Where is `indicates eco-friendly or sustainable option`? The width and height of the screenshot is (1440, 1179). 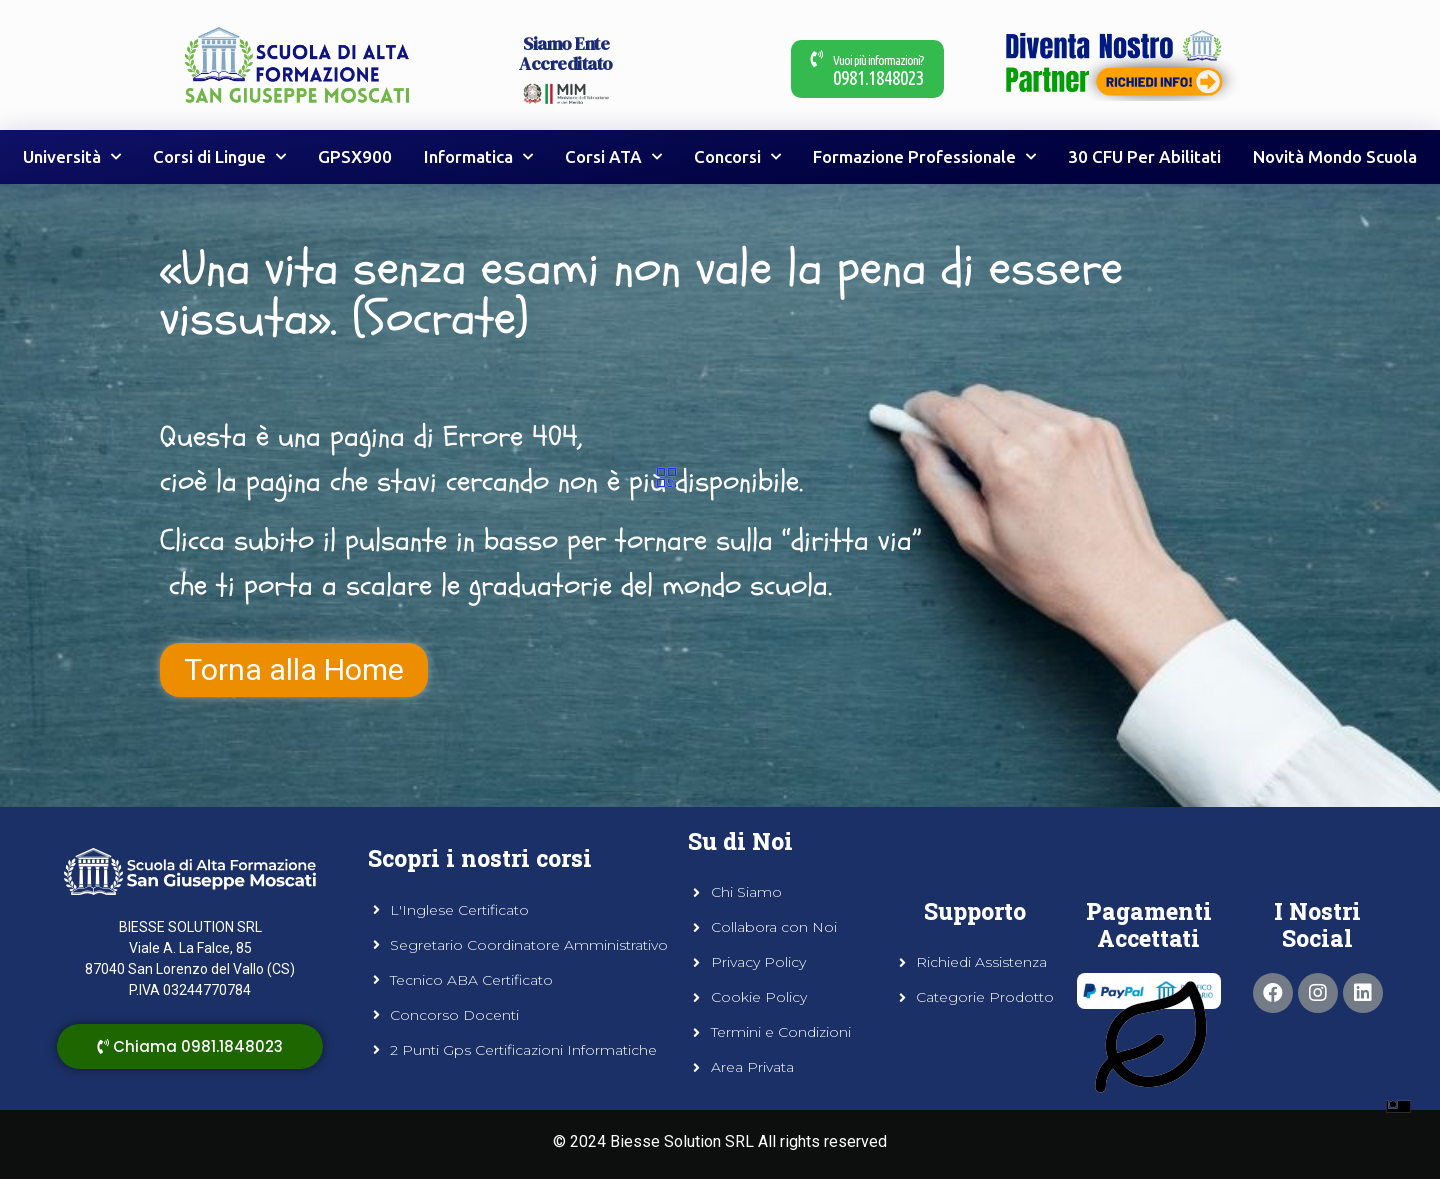
indicates eco-friendly or sustainable option is located at coordinates (1153, 1039).